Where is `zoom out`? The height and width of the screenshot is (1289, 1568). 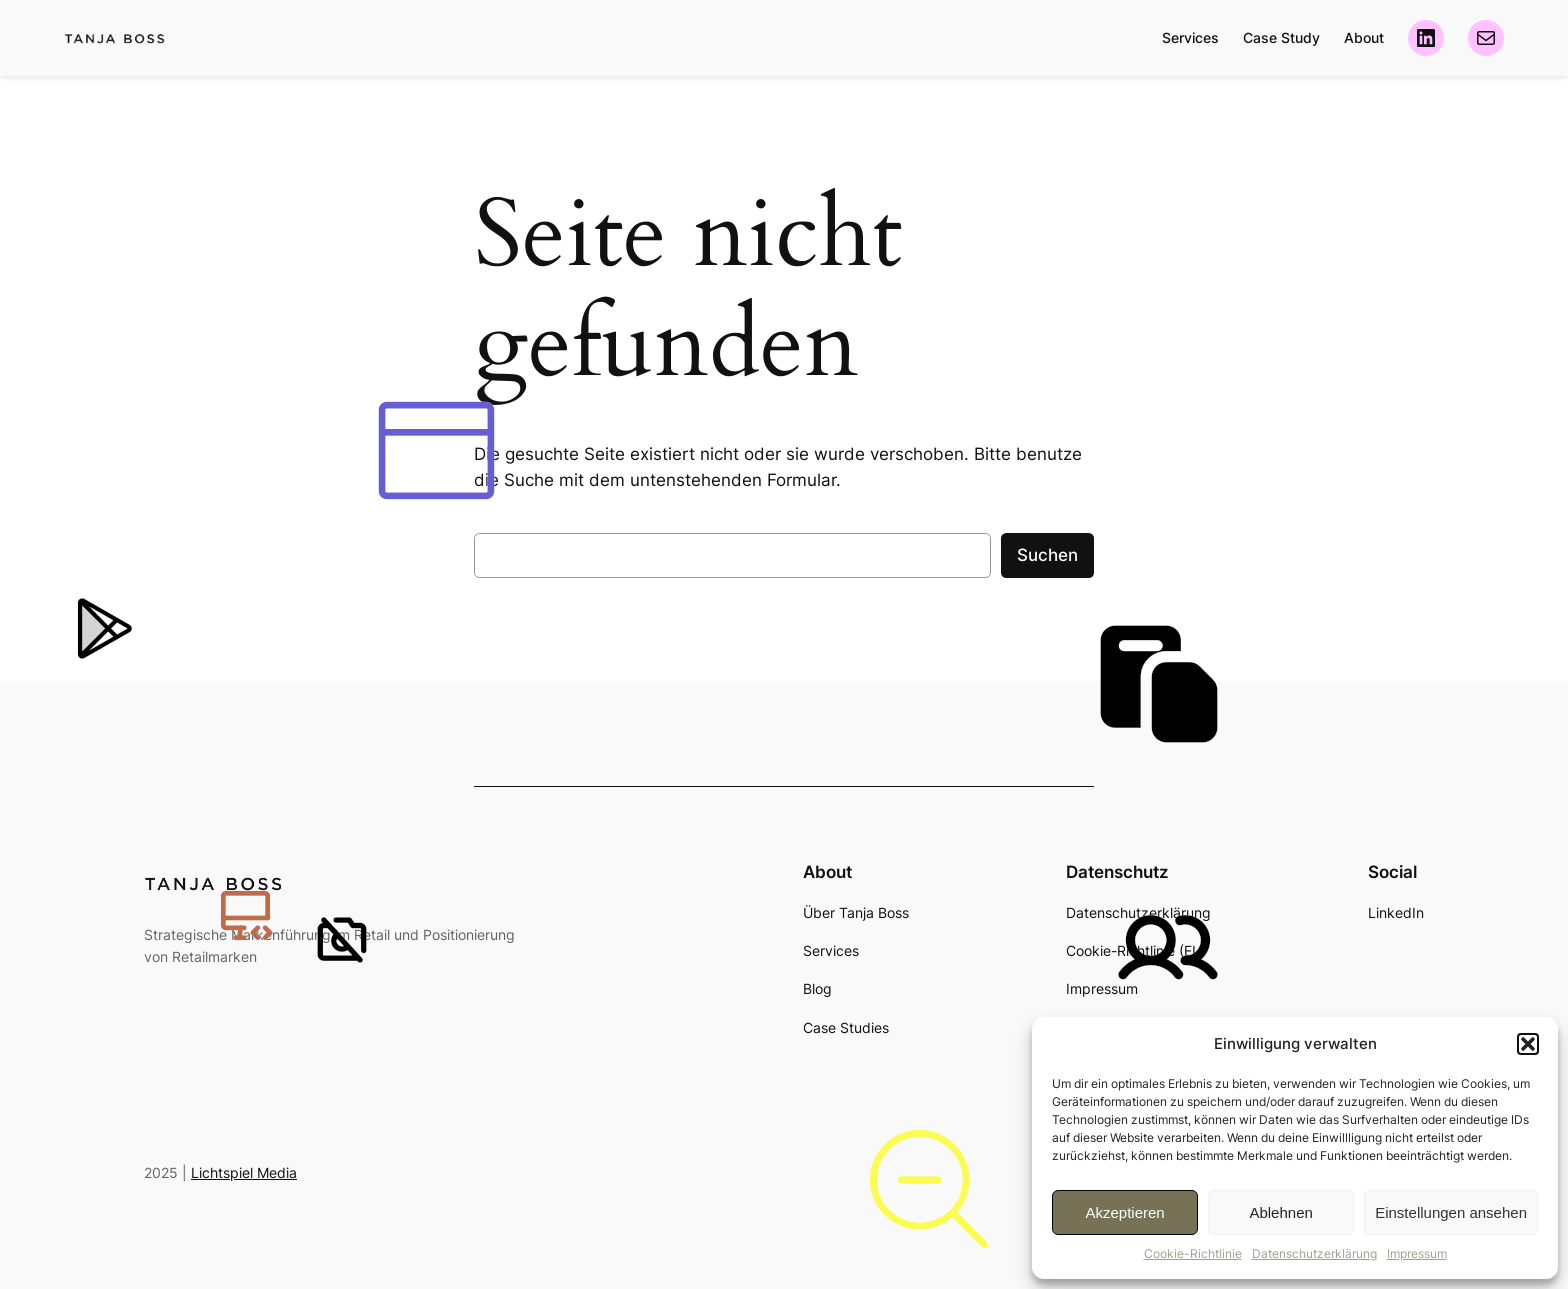 zoom out is located at coordinates (929, 1189).